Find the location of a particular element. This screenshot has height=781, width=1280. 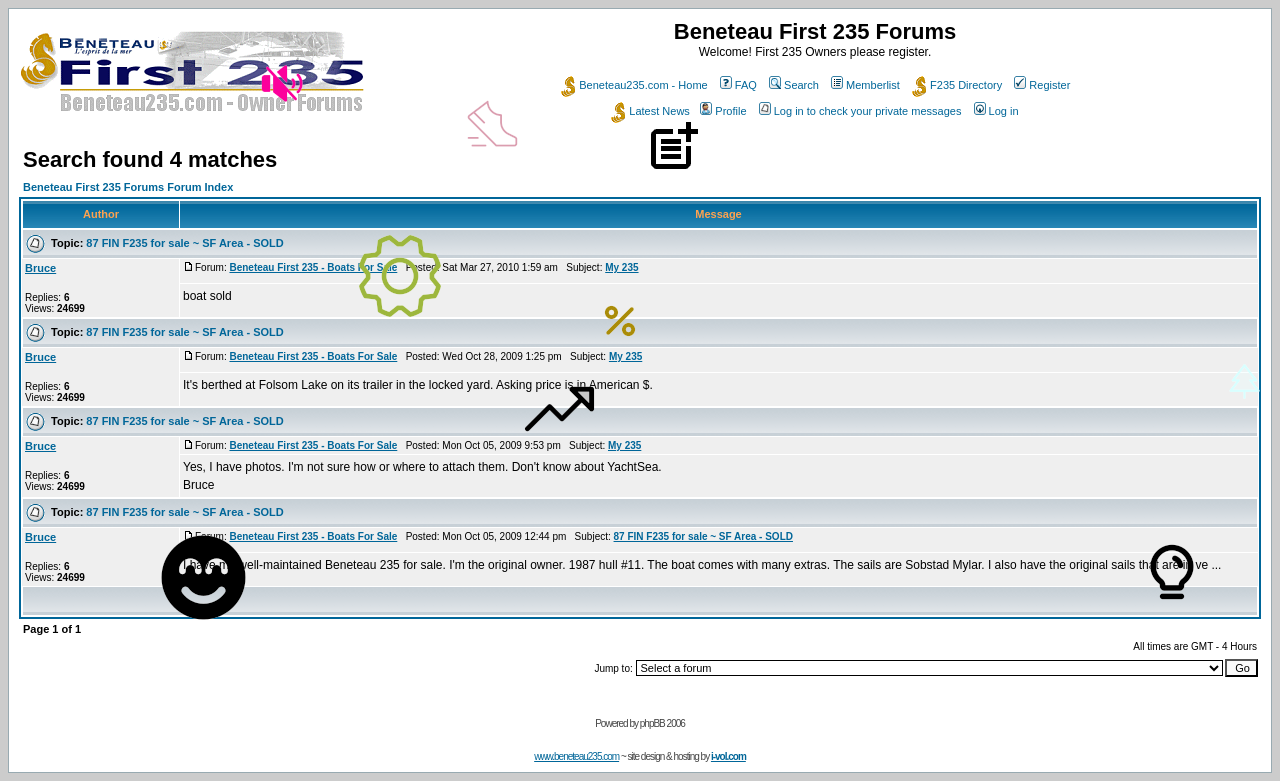

view trending or popular content is located at coordinates (559, 411).